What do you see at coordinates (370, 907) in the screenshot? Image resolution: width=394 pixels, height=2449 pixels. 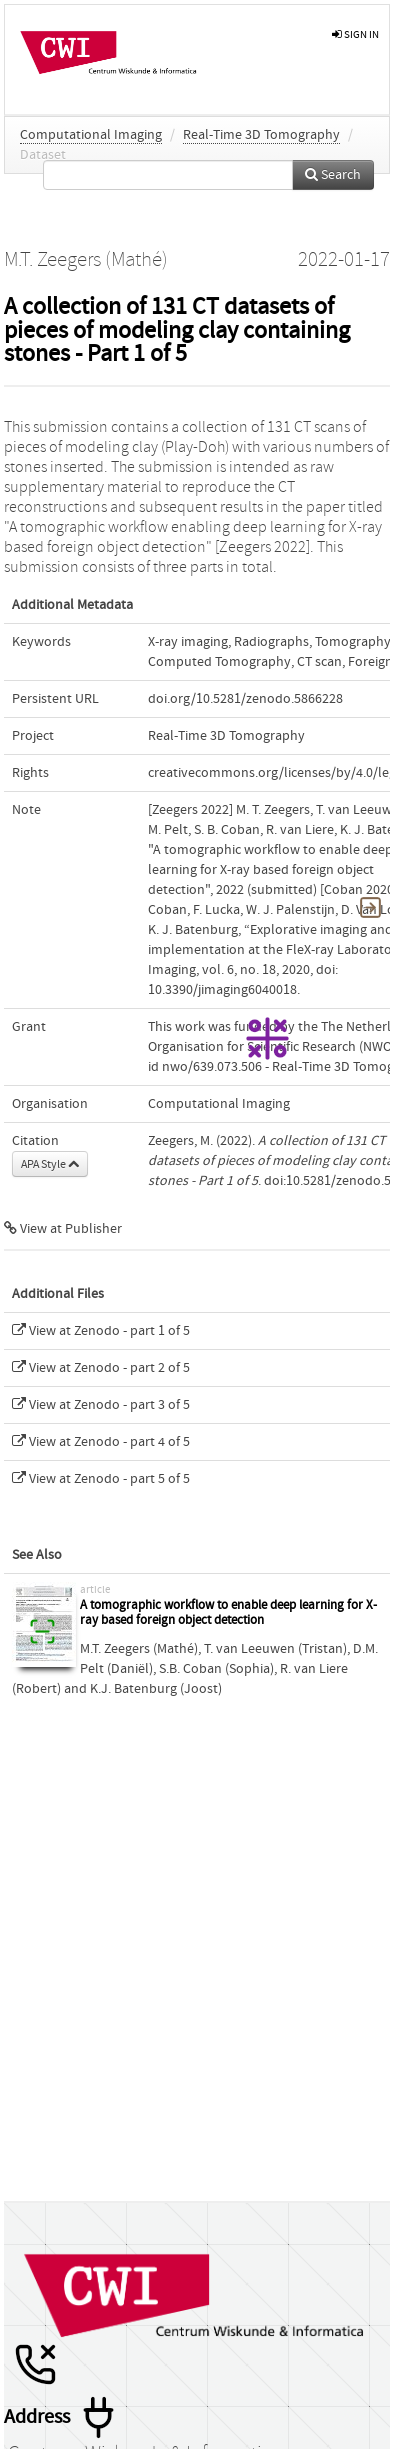 I see `proceed to the next step or screen` at bounding box center [370, 907].